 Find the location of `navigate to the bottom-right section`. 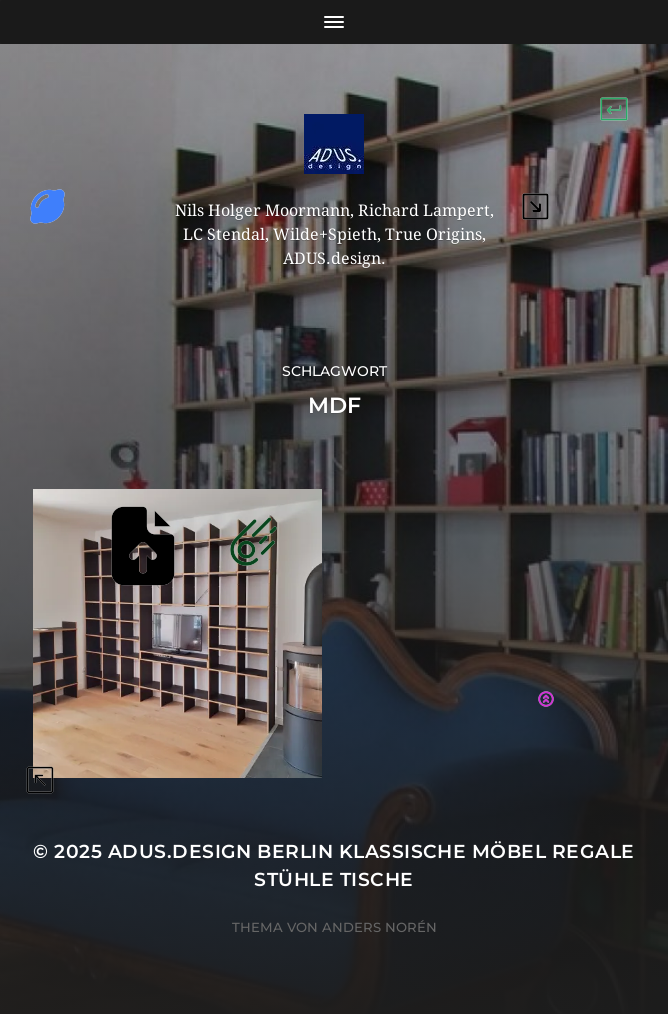

navigate to the bottom-right section is located at coordinates (535, 206).